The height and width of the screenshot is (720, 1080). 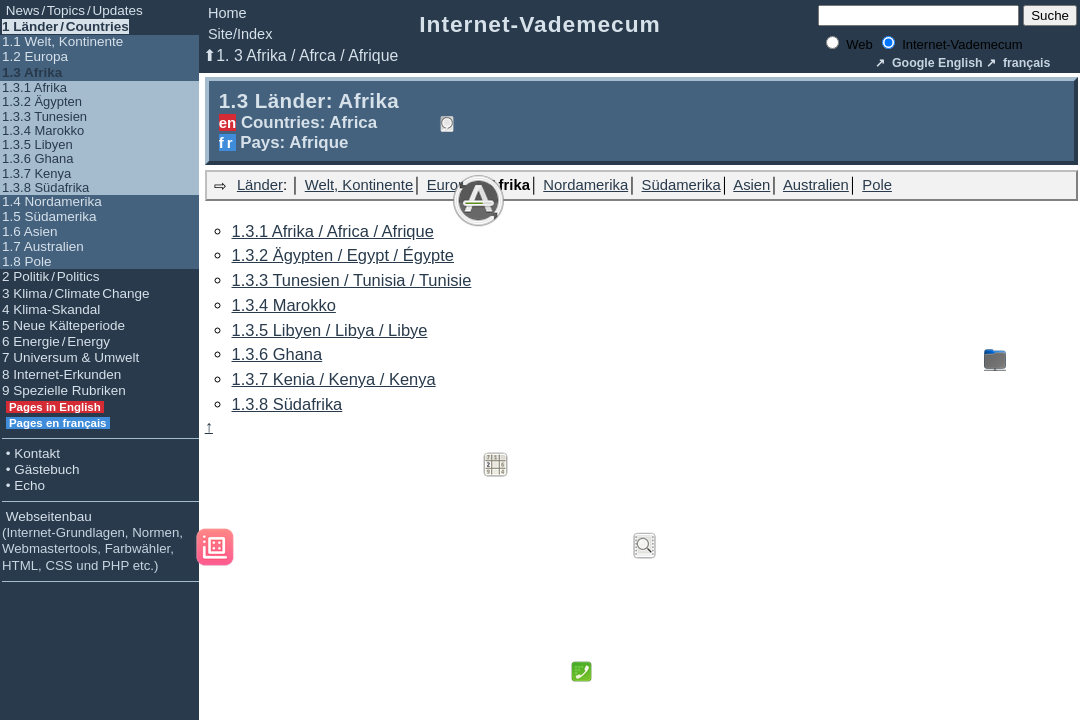 I want to click on open disk utility application, so click(x=447, y=124).